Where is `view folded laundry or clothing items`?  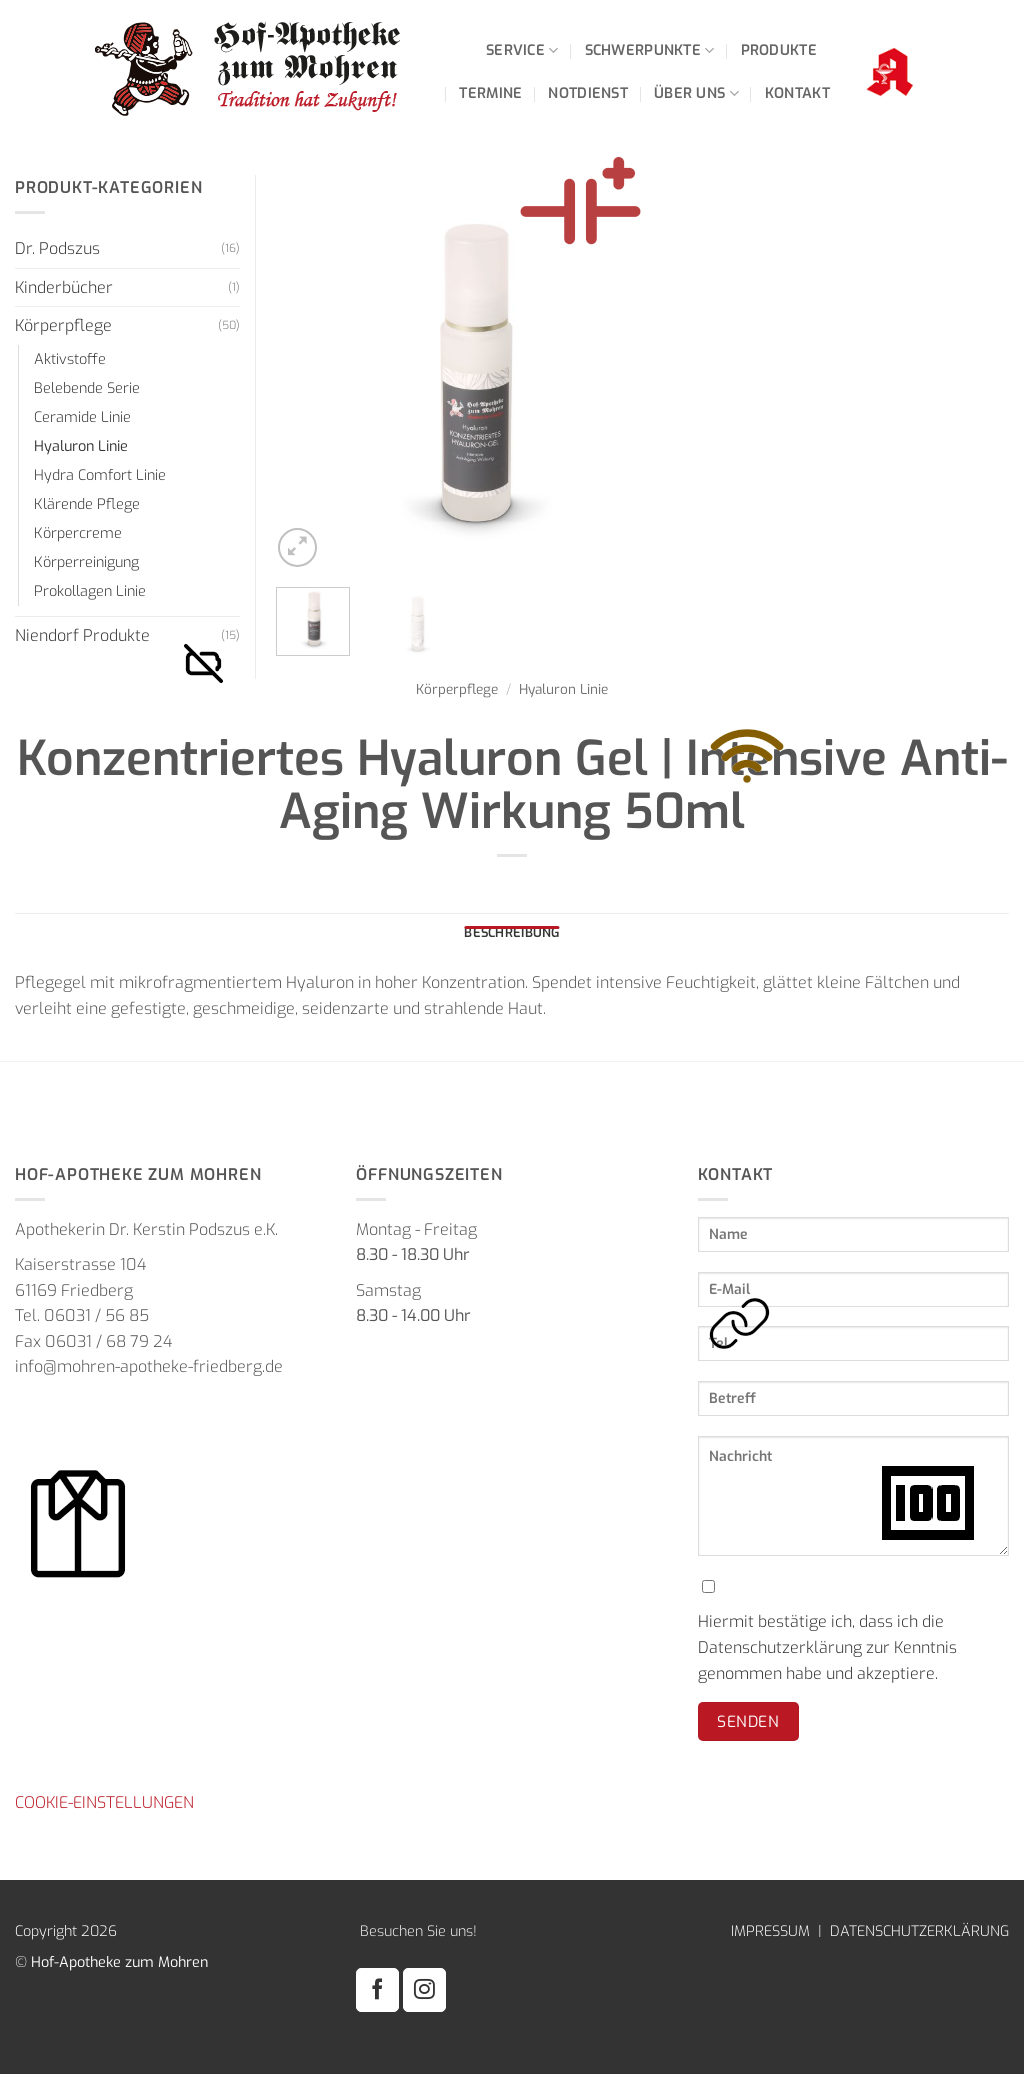
view folded laundry or clothing items is located at coordinates (78, 1526).